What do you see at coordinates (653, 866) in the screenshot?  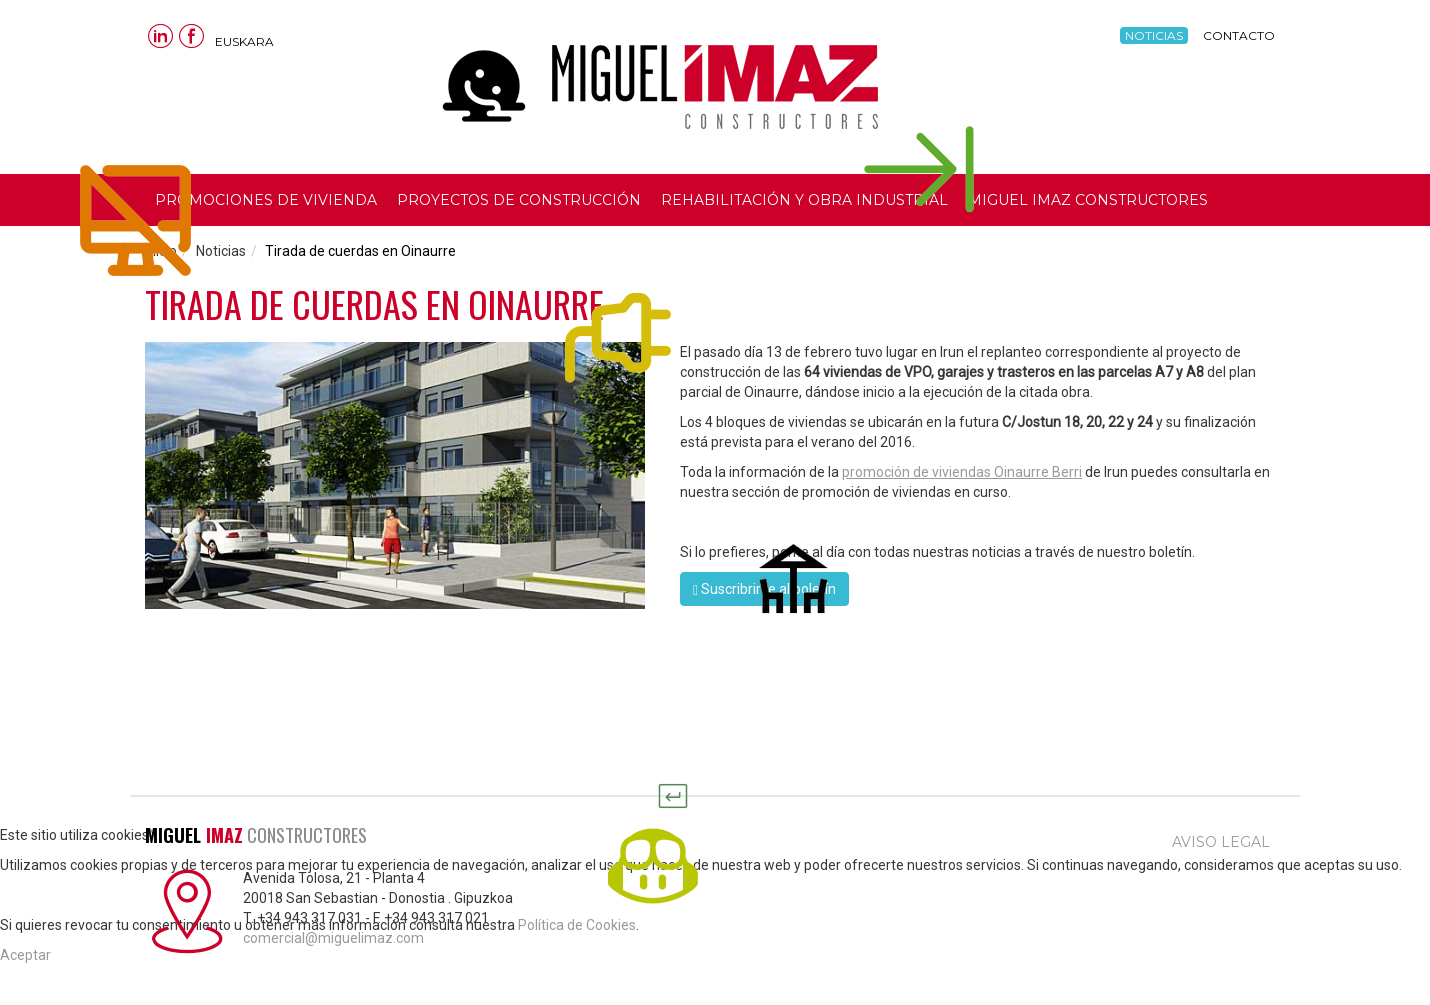 I see `access GitHub Copilot AI assistant` at bounding box center [653, 866].